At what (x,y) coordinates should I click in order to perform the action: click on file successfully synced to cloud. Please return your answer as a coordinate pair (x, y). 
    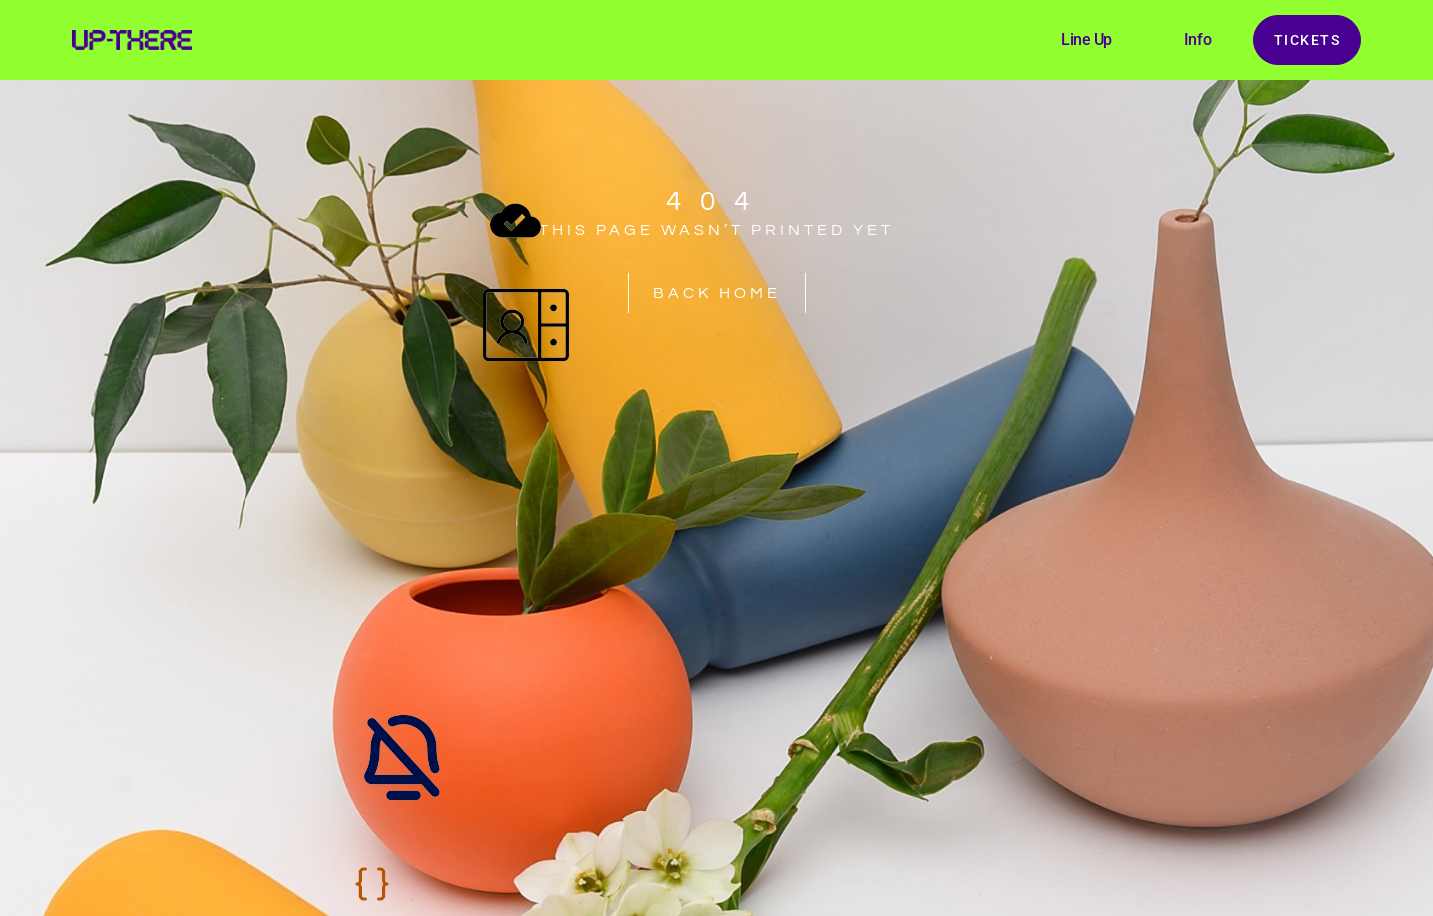
    Looking at the image, I should click on (515, 220).